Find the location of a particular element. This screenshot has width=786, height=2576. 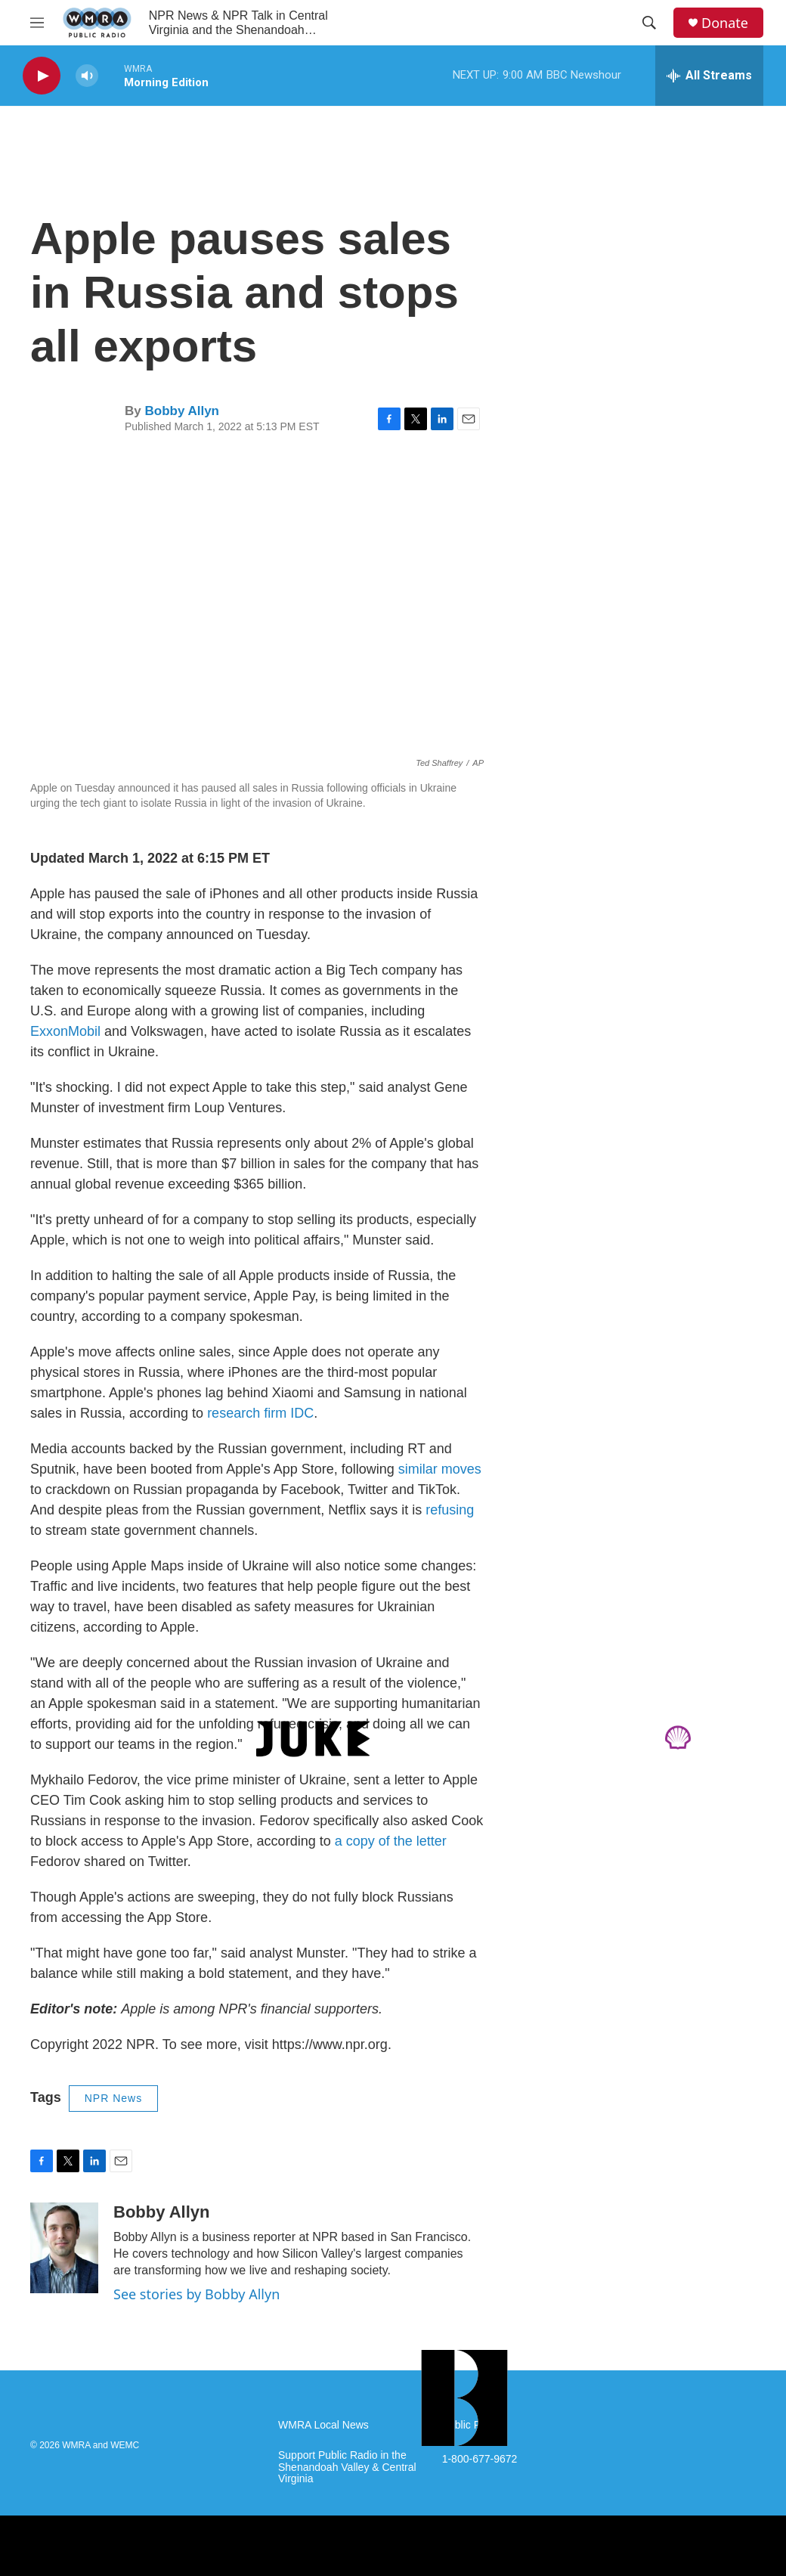

shell oil company logo is located at coordinates (678, 1737).